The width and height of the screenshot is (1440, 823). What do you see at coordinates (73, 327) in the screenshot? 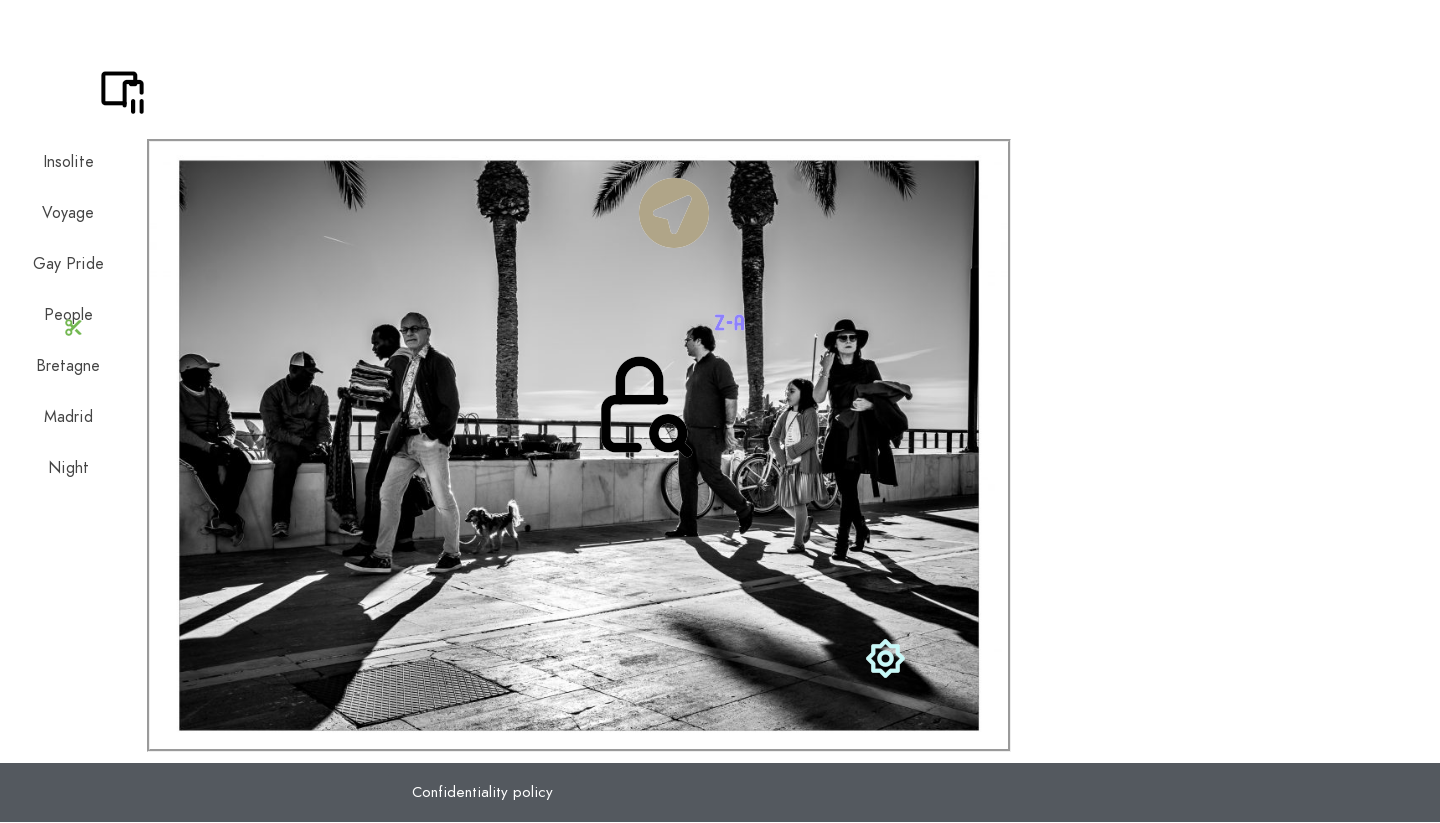
I see `cut selected content` at bounding box center [73, 327].